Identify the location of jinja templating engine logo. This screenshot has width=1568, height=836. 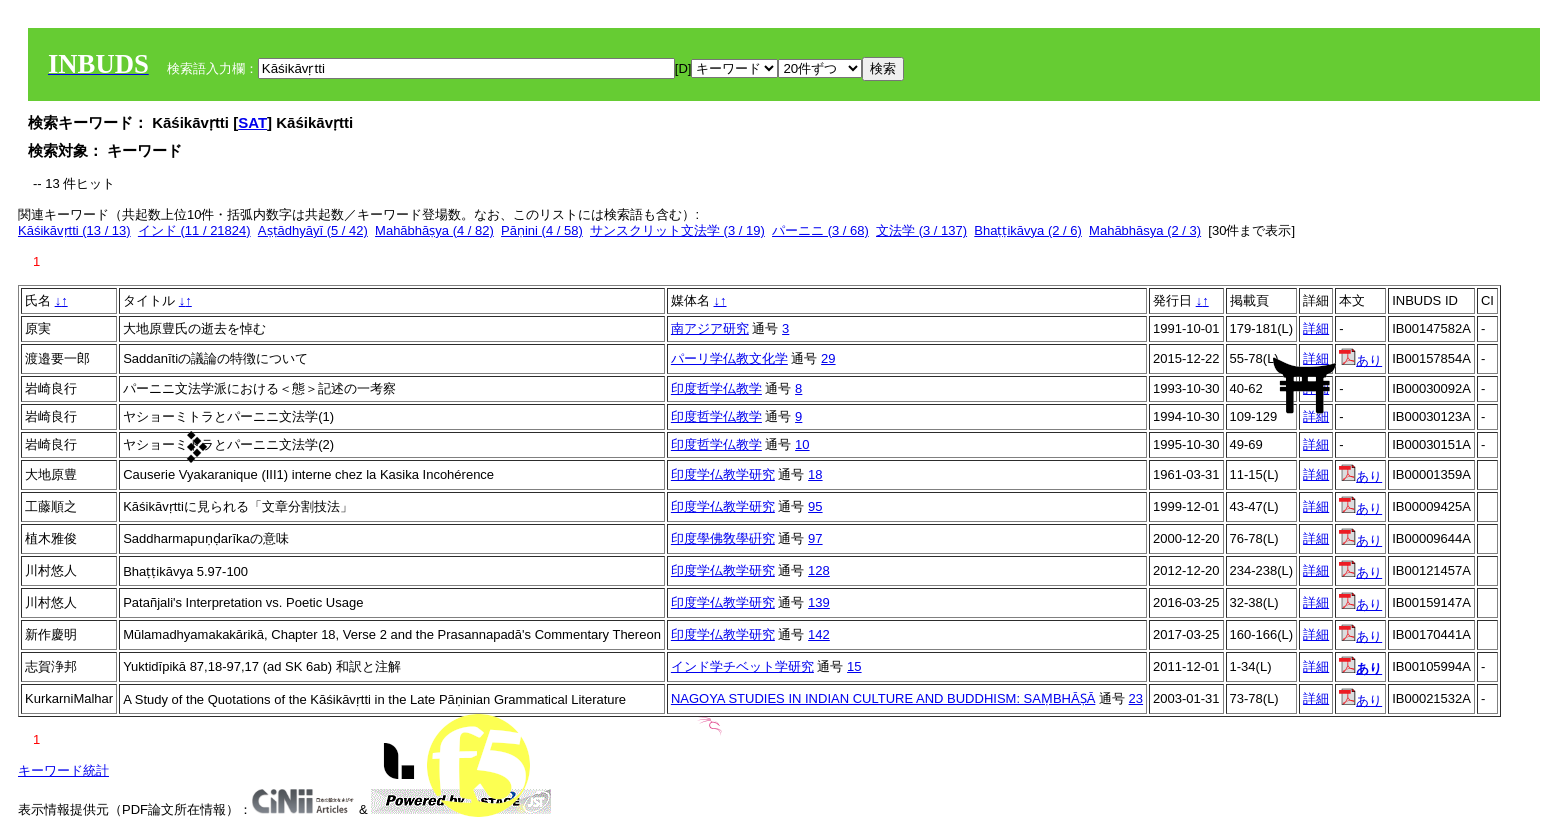
(1304, 385).